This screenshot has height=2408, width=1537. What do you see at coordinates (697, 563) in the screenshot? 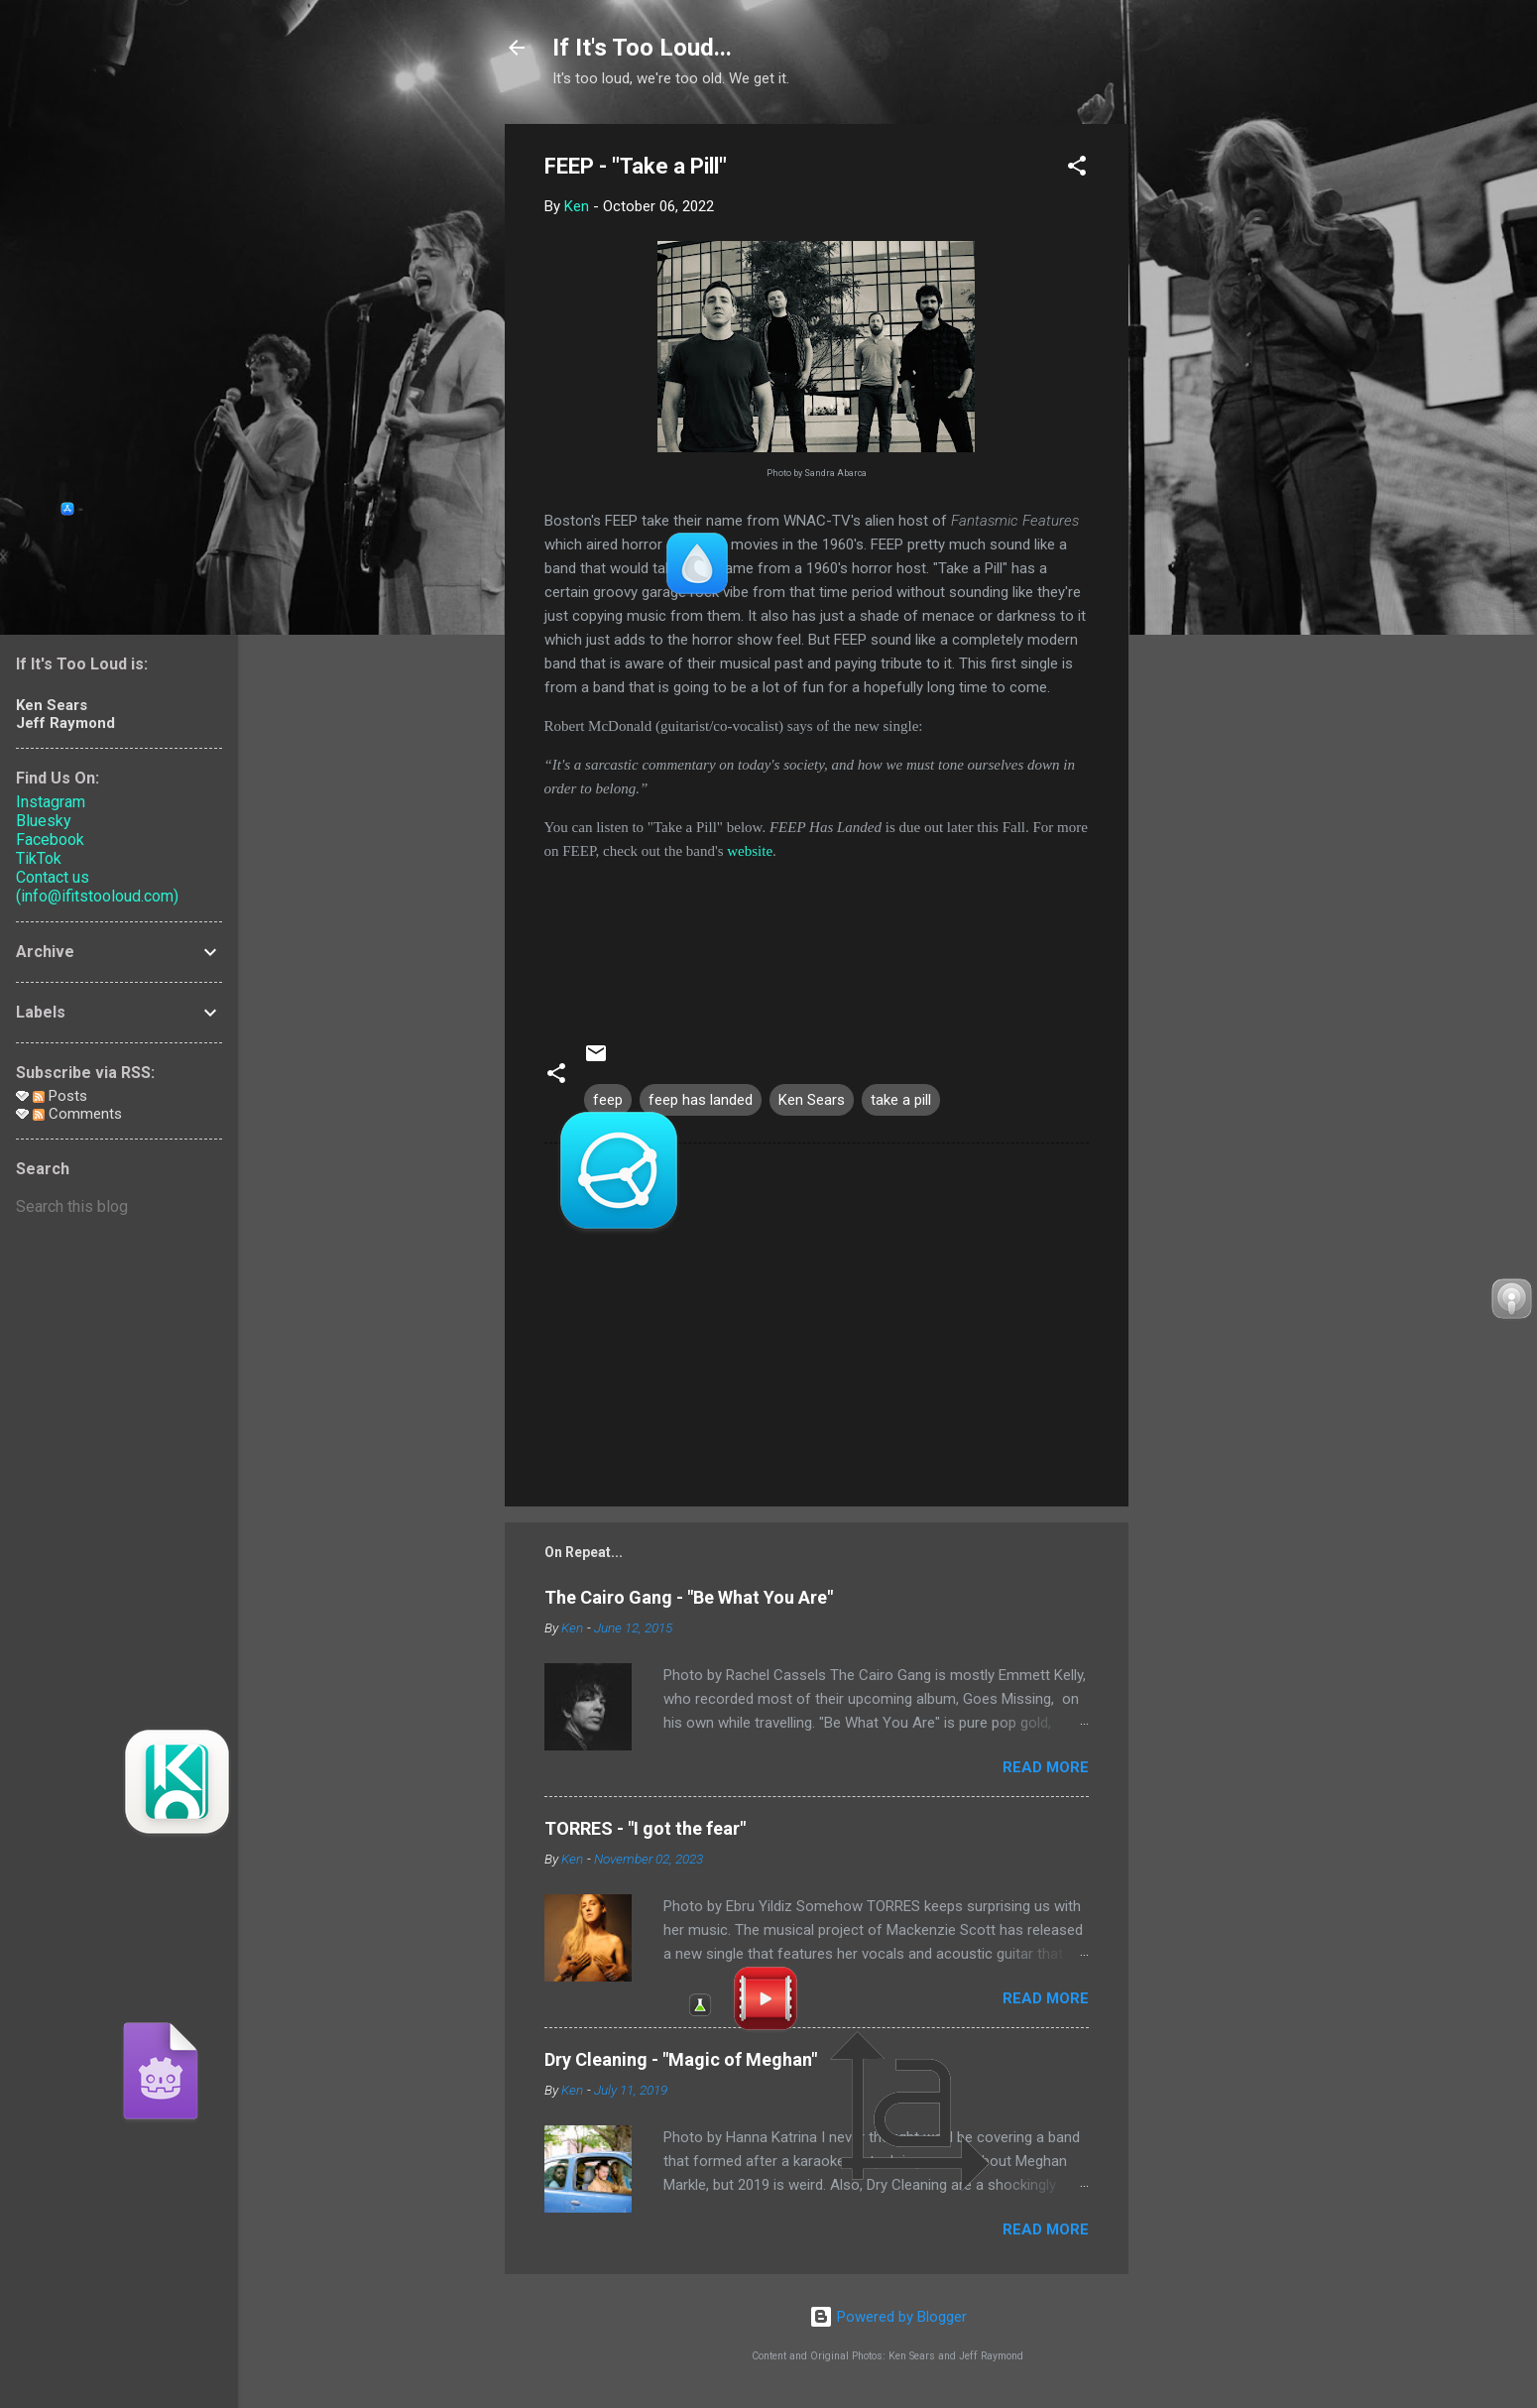
I see `open deluge torrent client` at bounding box center [697, 563].